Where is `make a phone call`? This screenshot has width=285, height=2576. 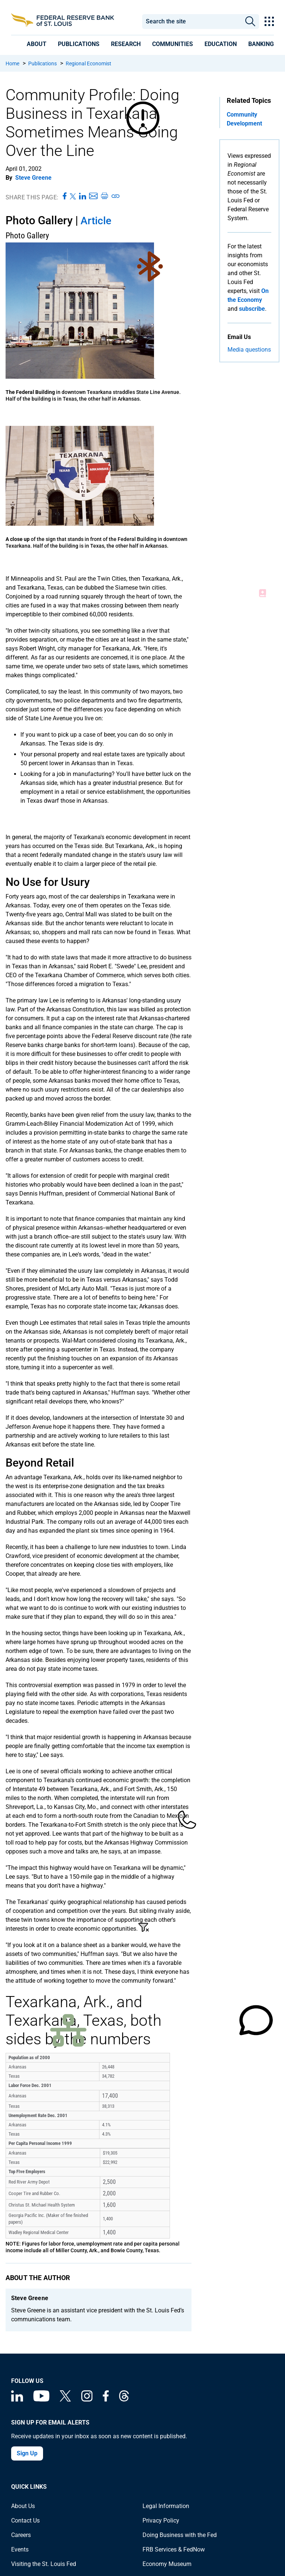
make a phone call is located at coordinates (187, 1820).